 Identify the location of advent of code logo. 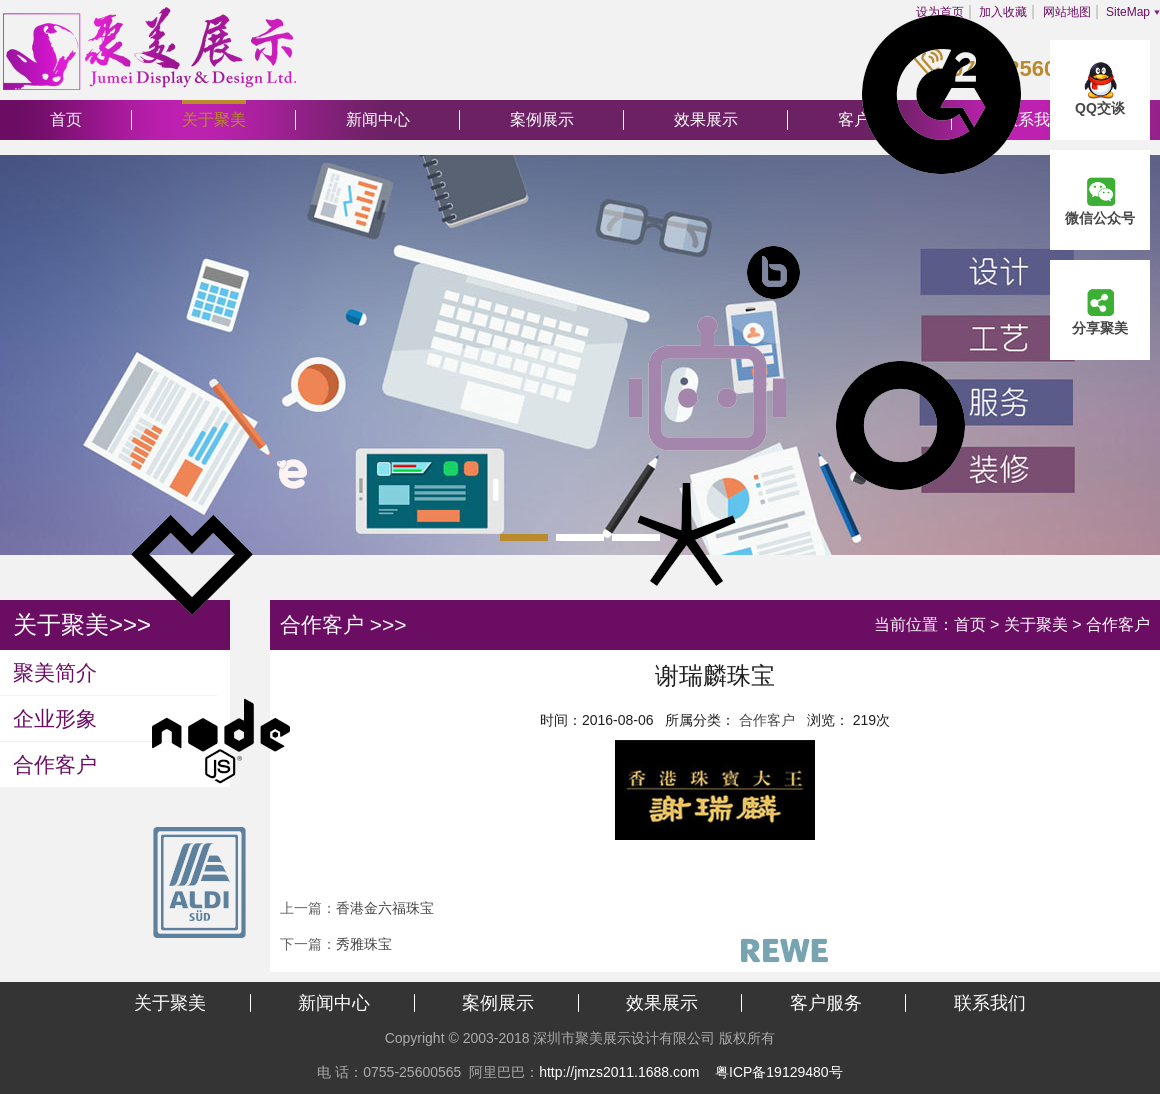
(686, 534).